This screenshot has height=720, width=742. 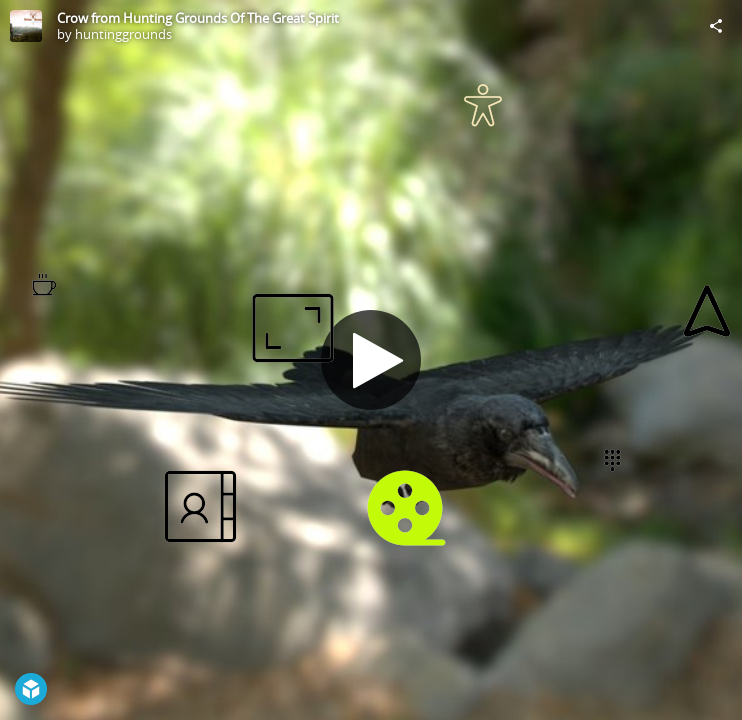 What do you see at coordinates (707, 311) in the screenshot?
I see `navigate to current direction` at bounding box center [707, 311].